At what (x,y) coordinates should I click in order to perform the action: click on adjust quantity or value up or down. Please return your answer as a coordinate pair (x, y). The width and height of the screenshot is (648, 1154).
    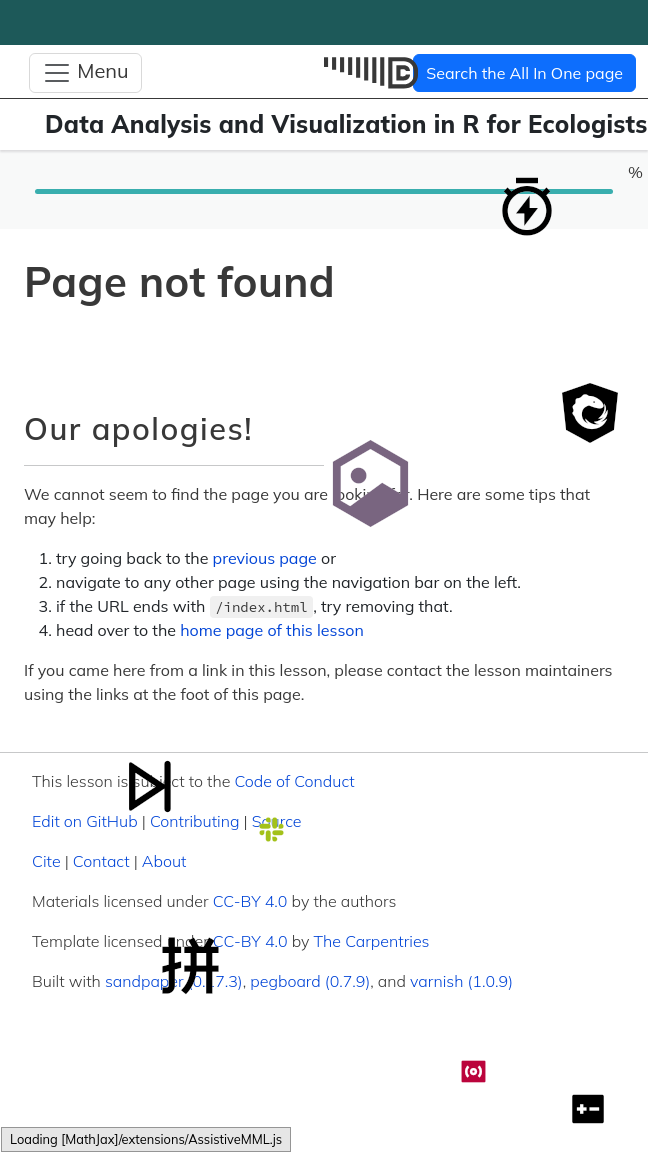
    Looking at the image, I should click on (588, 1109).